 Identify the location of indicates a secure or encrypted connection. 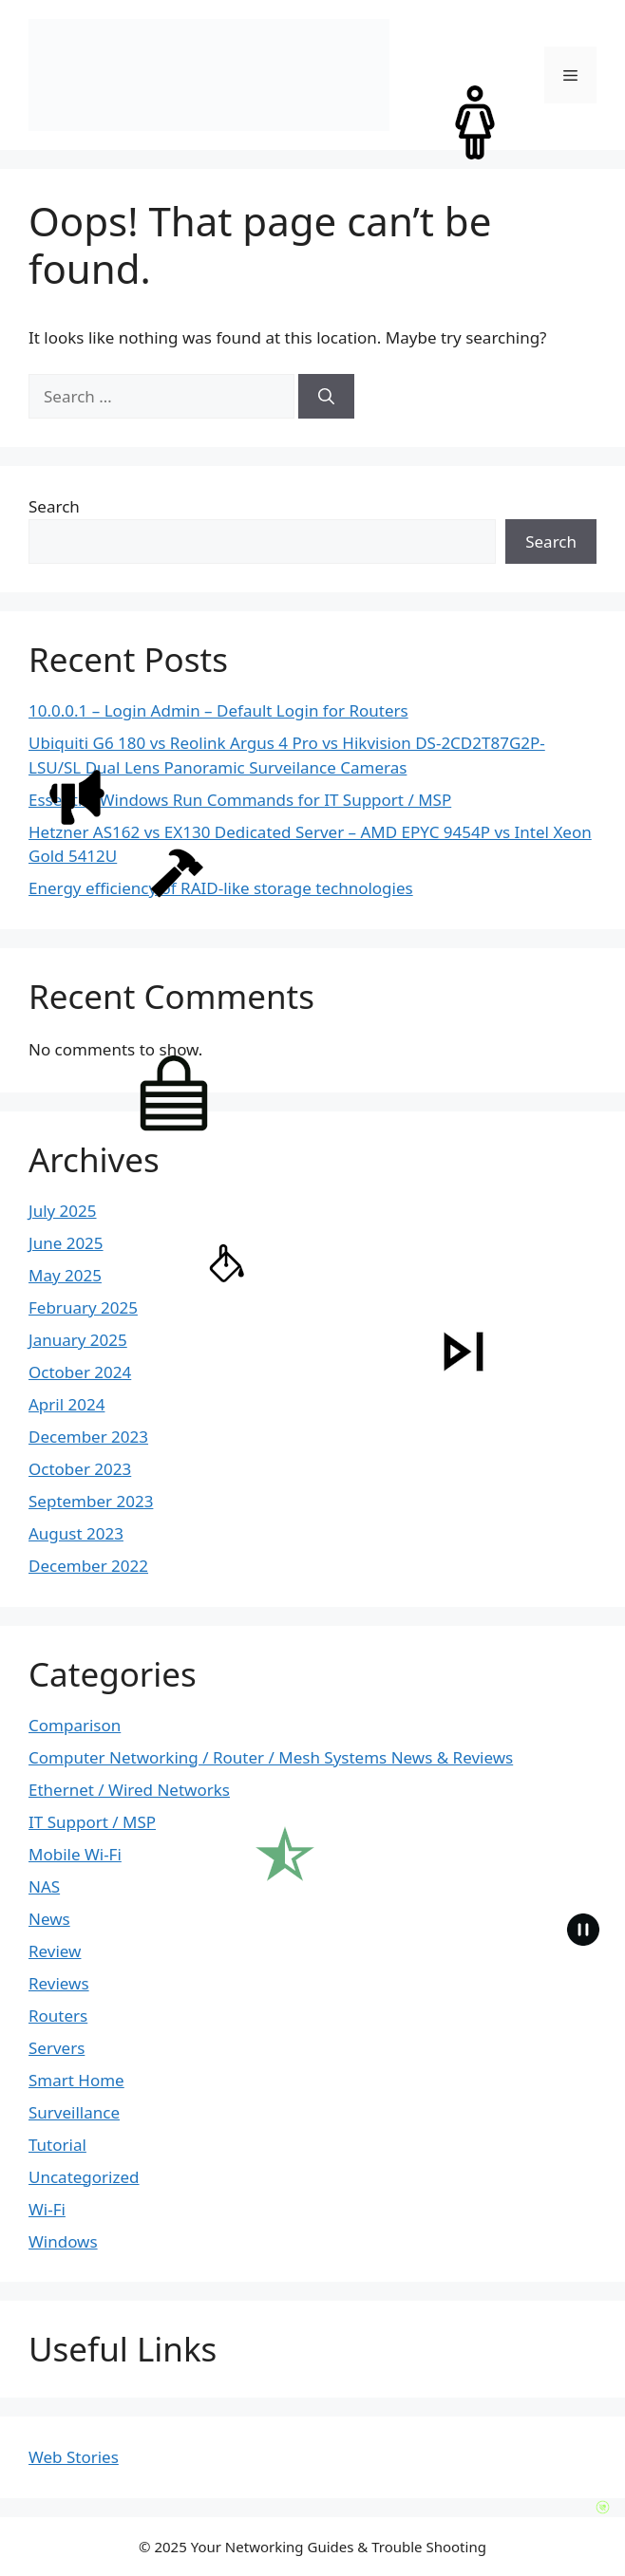
(174, 1097).